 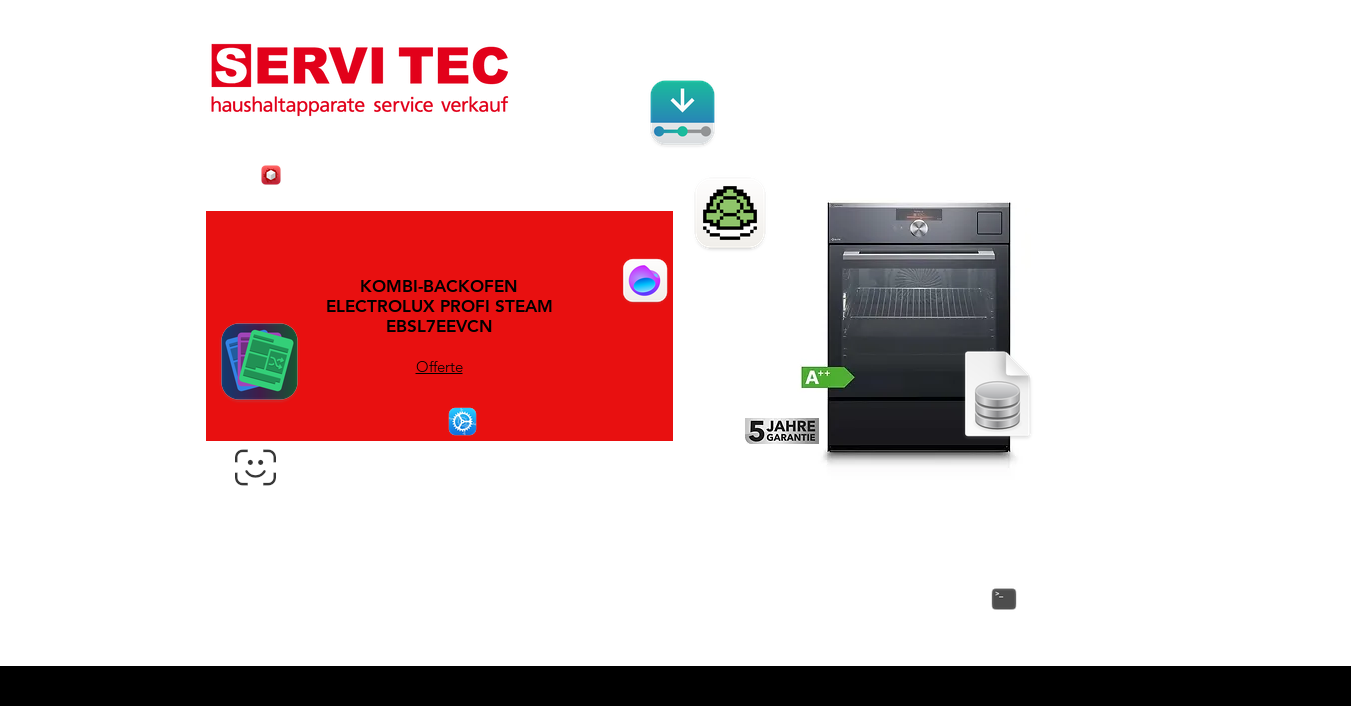 What do you see at coordinates (682, 112) in the screenshot?
I see `open the ubiquity installer application` at bounding box center [682, 112].